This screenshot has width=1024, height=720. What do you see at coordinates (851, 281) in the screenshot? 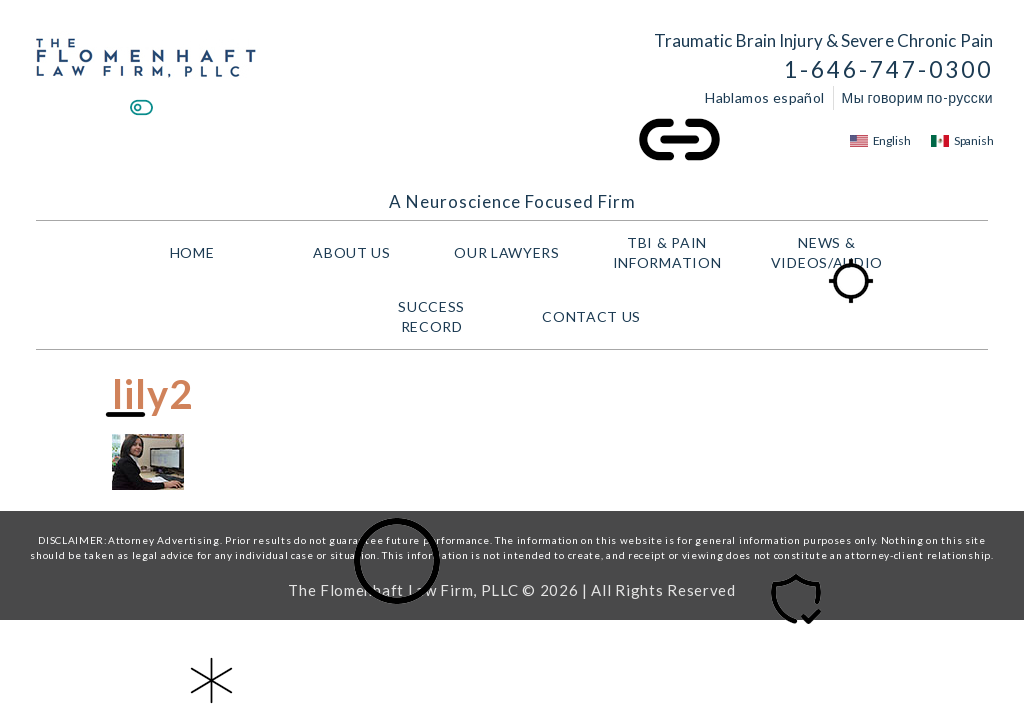
I see `GPS signal is searching or not yet locked` at bounding box center [851, 281].